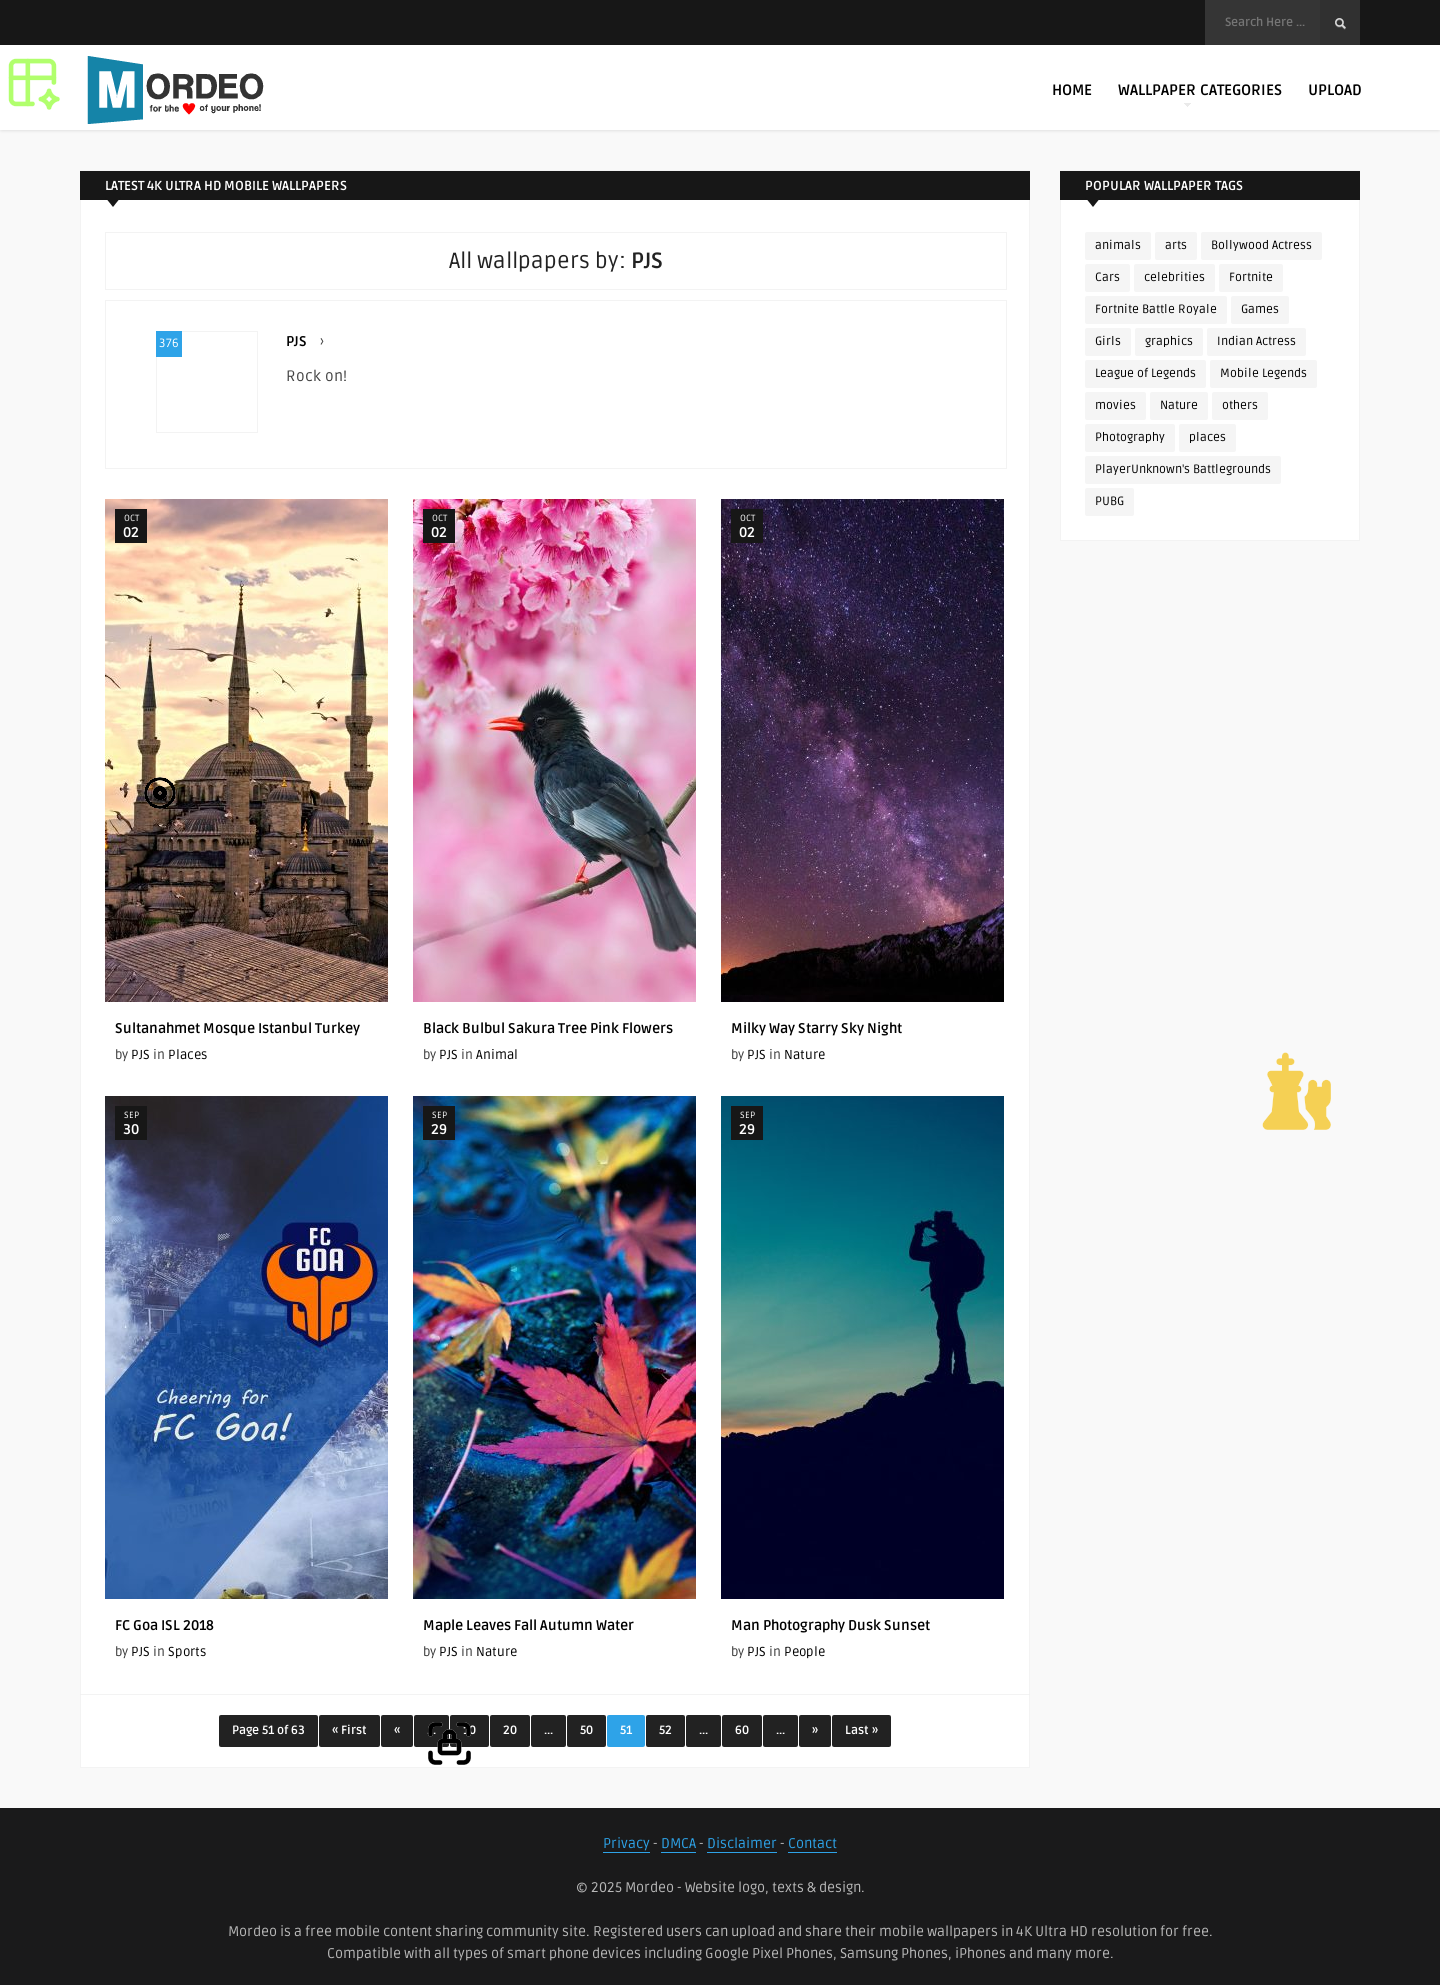  Describe the element at coordinates (1294, 1093) in the screenshot. I see `play chess game` at that location.